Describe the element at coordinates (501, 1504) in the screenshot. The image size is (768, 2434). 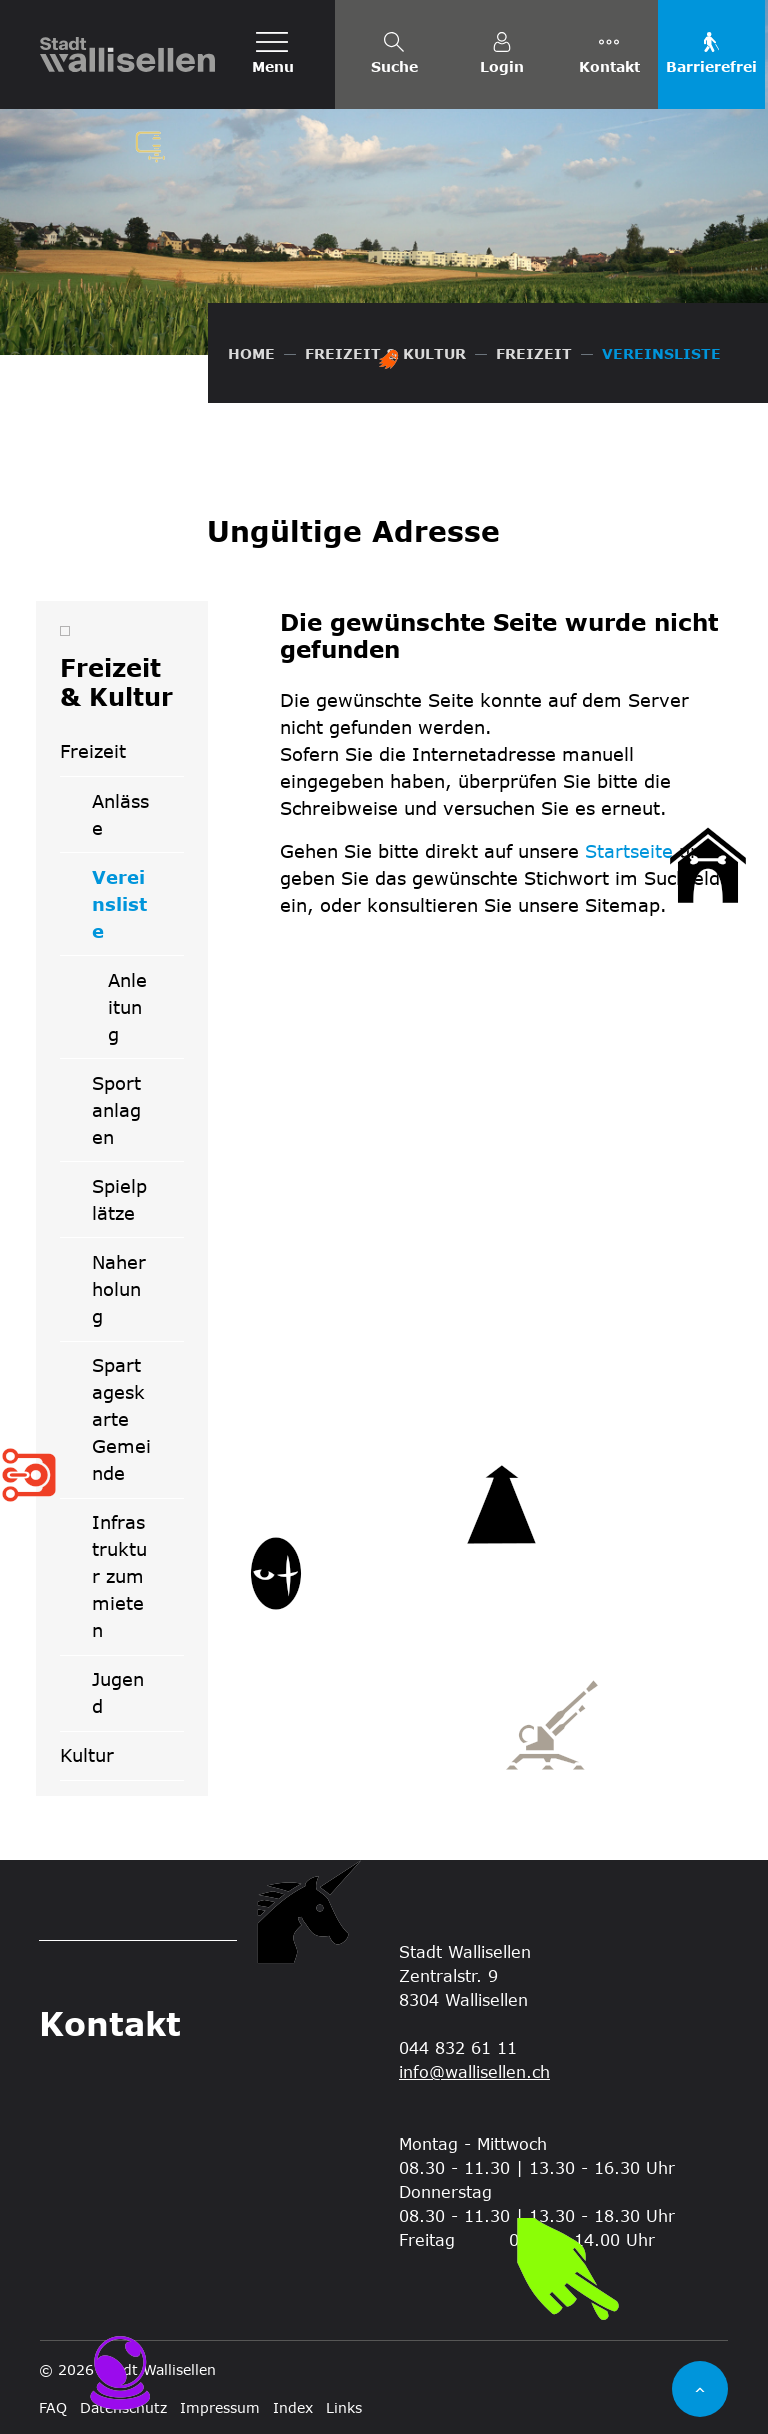
I see `increase thrust or acceleration` at that location.